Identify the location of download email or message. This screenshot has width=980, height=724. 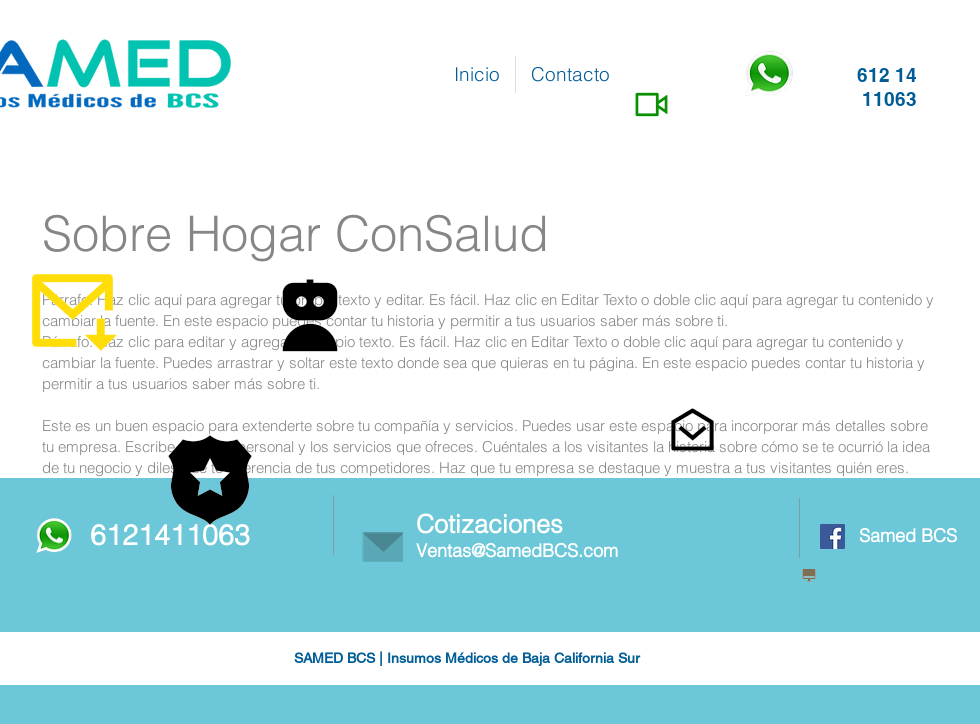
(72, 310).